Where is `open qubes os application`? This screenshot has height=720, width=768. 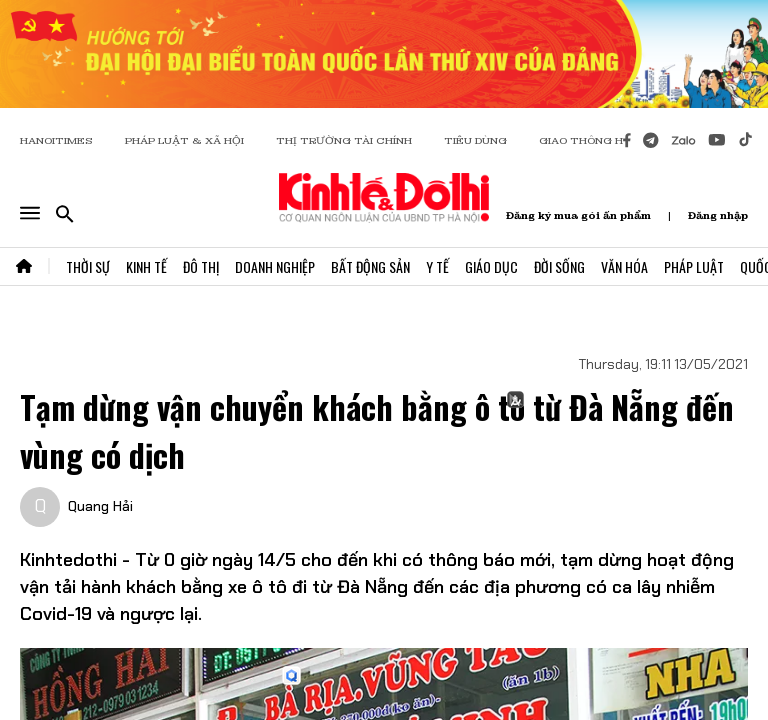 open qubes os application is located at coordinates (291, 675).